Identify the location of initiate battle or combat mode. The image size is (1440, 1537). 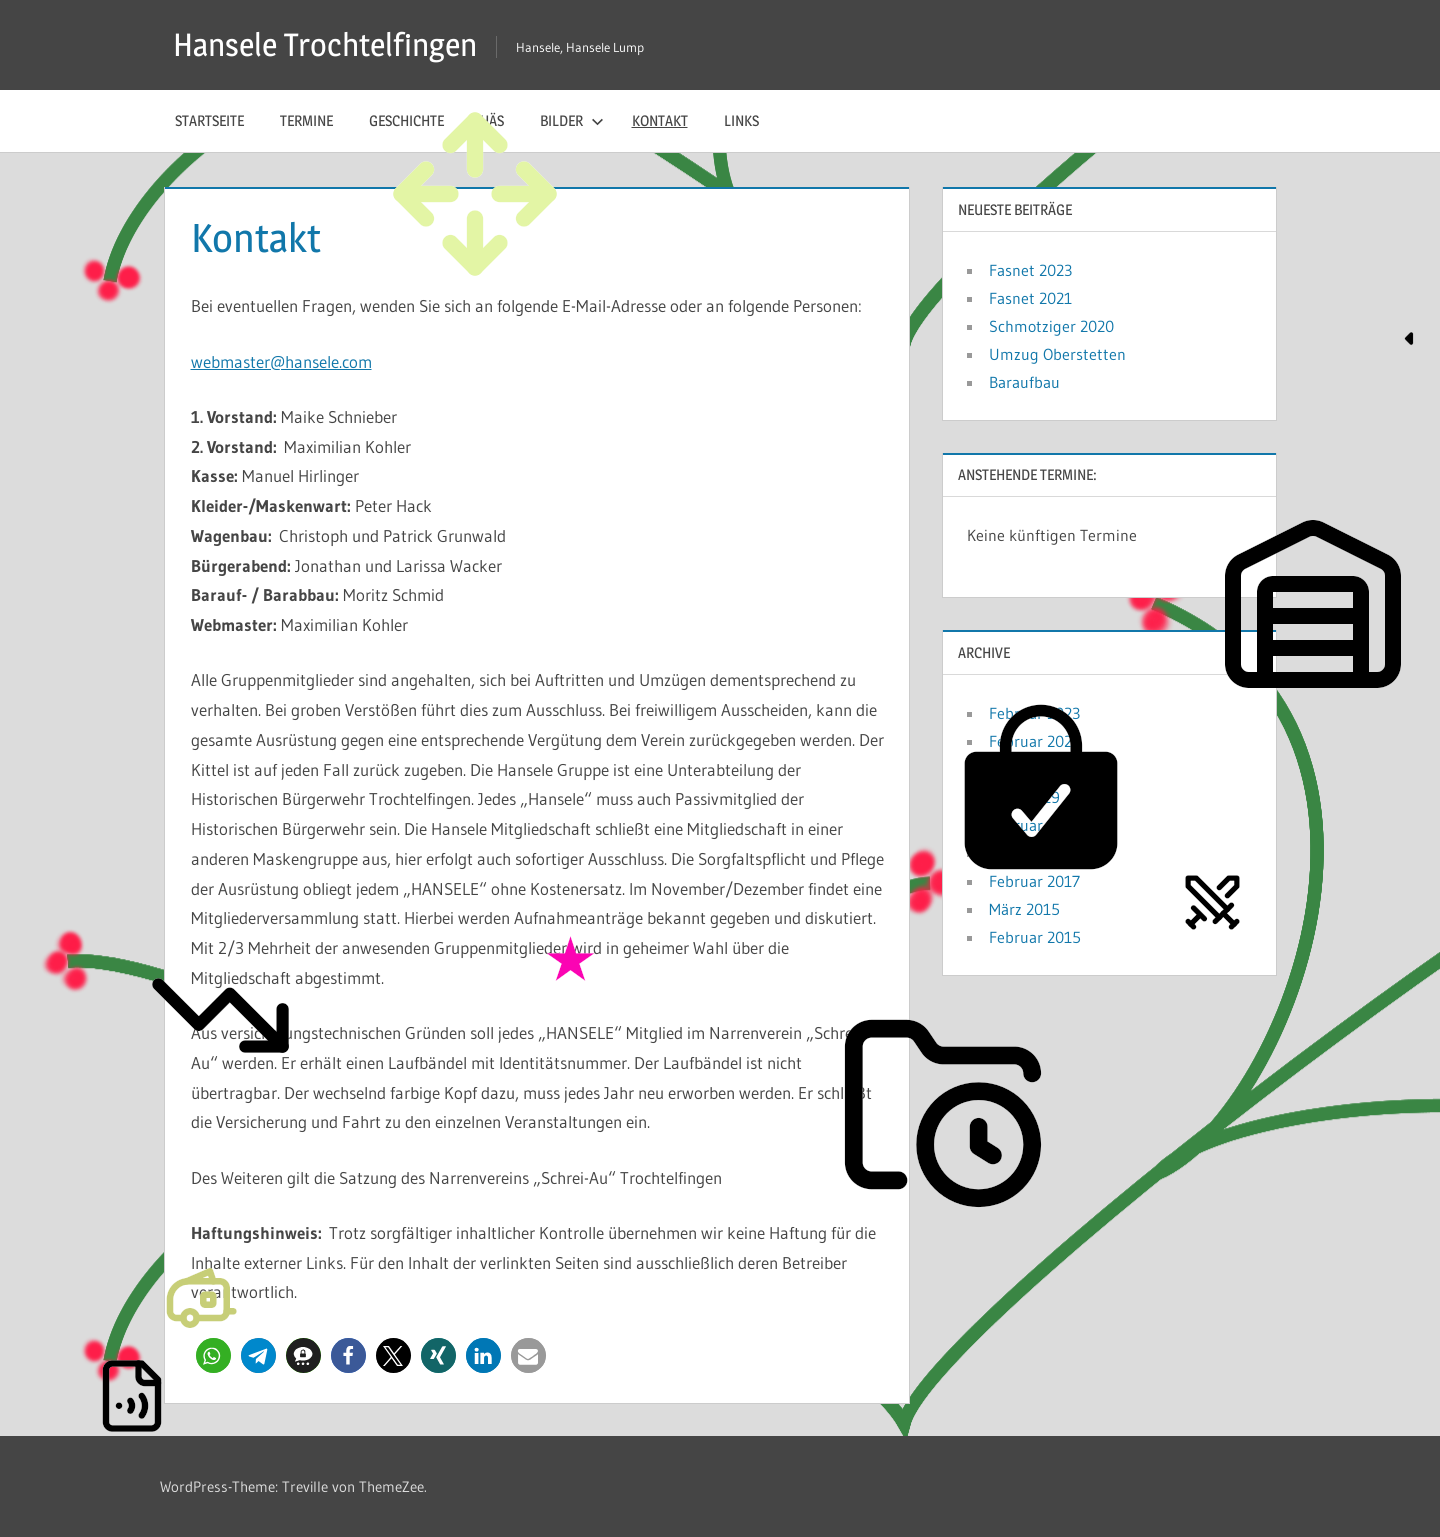
(1212, 902).